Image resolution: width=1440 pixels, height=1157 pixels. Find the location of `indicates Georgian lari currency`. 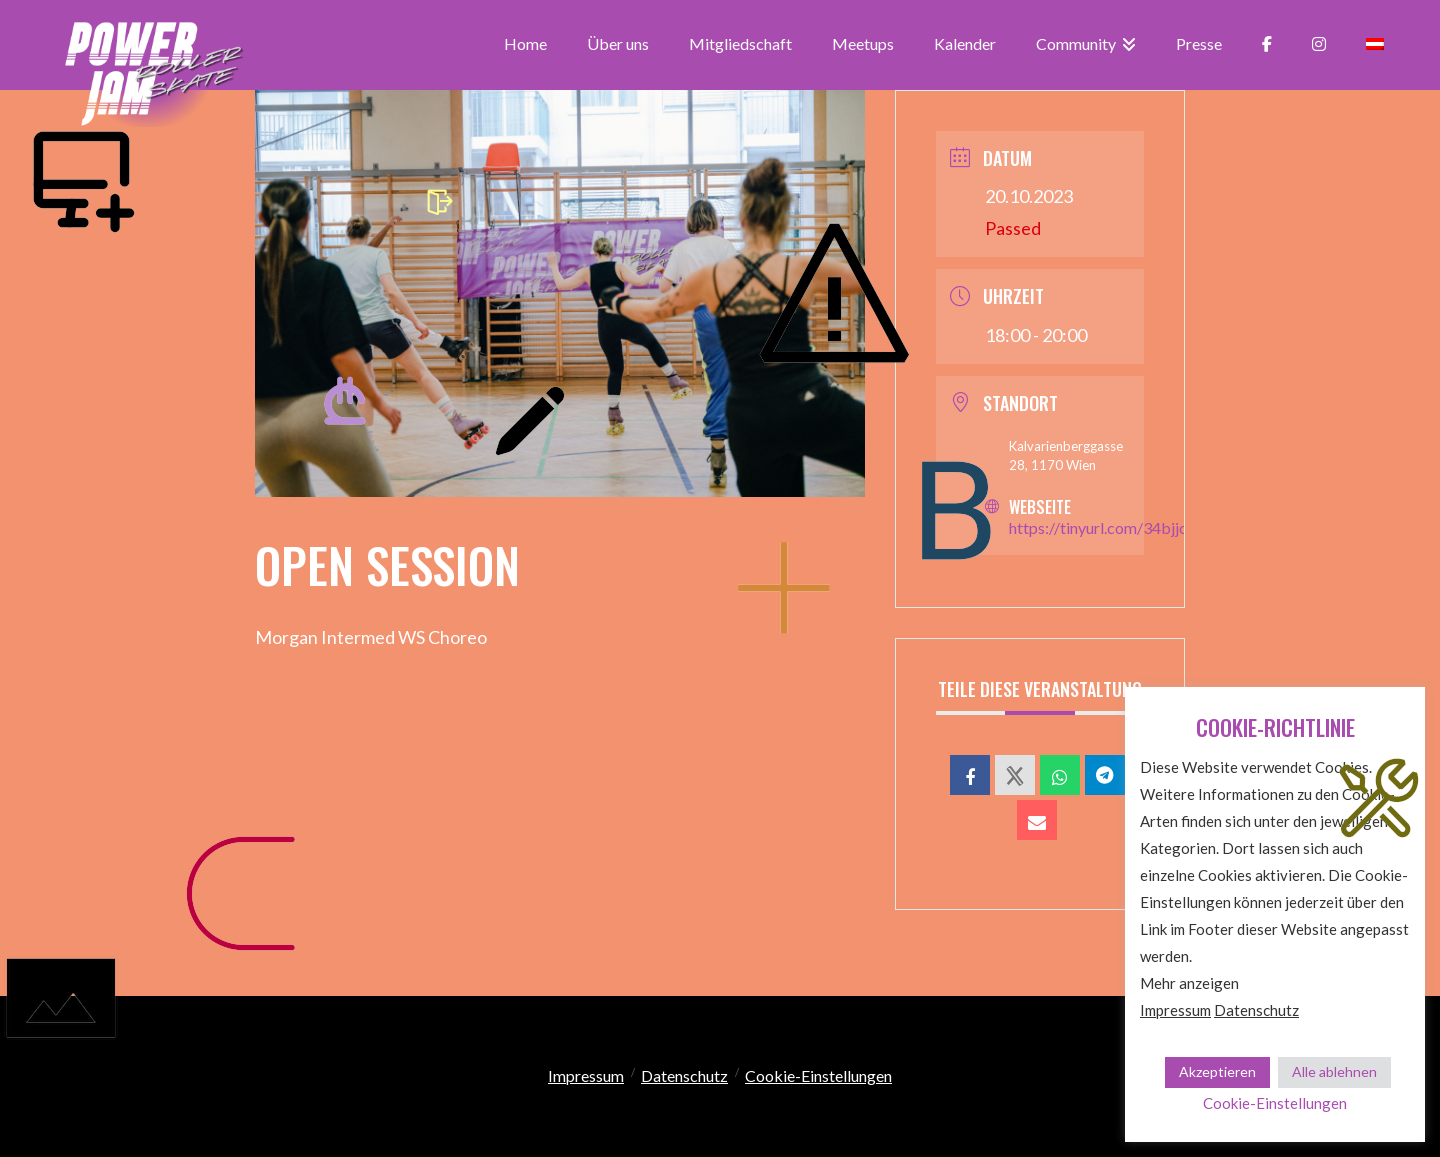

indicates Georgian lari currency is located at coordinates (345, 404).